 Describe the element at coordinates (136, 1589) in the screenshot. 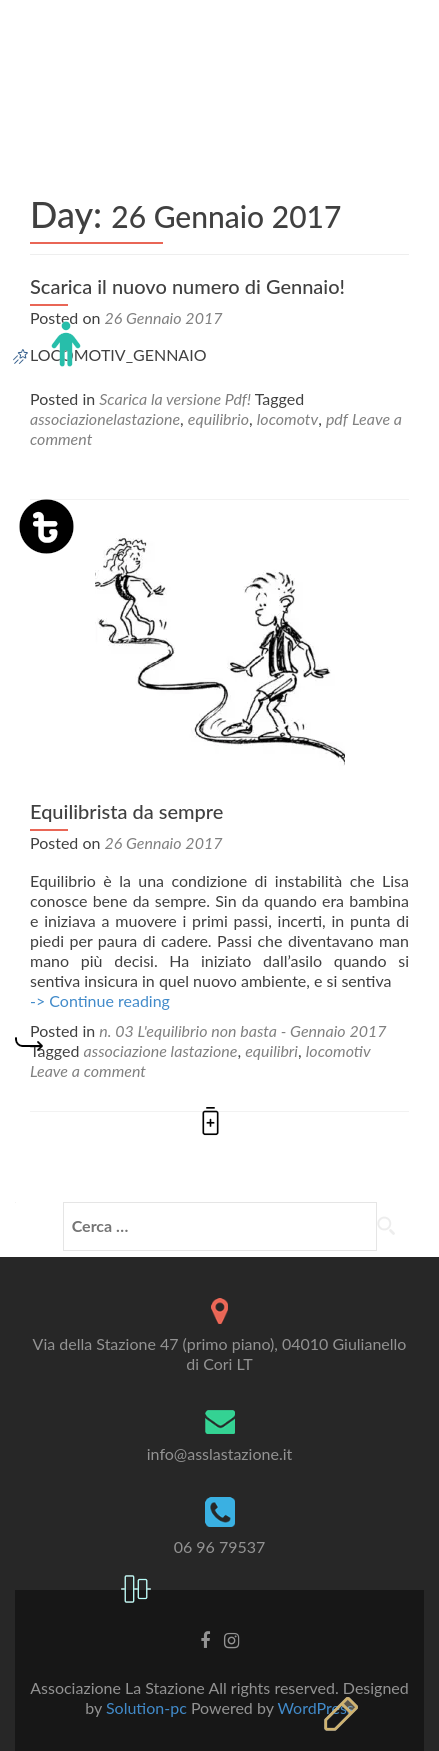

I see `align selected objects to vertical center` at that location.